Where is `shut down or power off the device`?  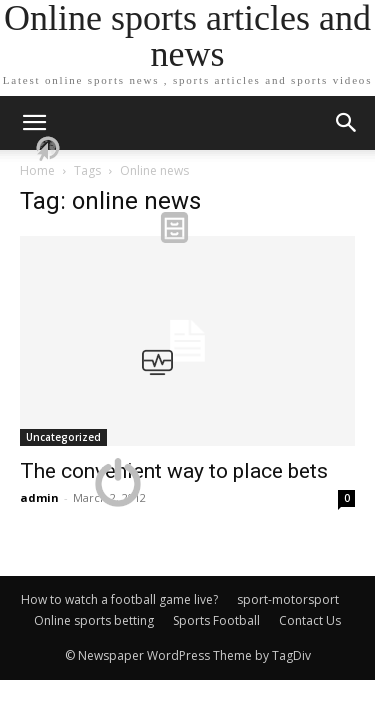 shut down or power off the device is located at coordinates (118, 484).